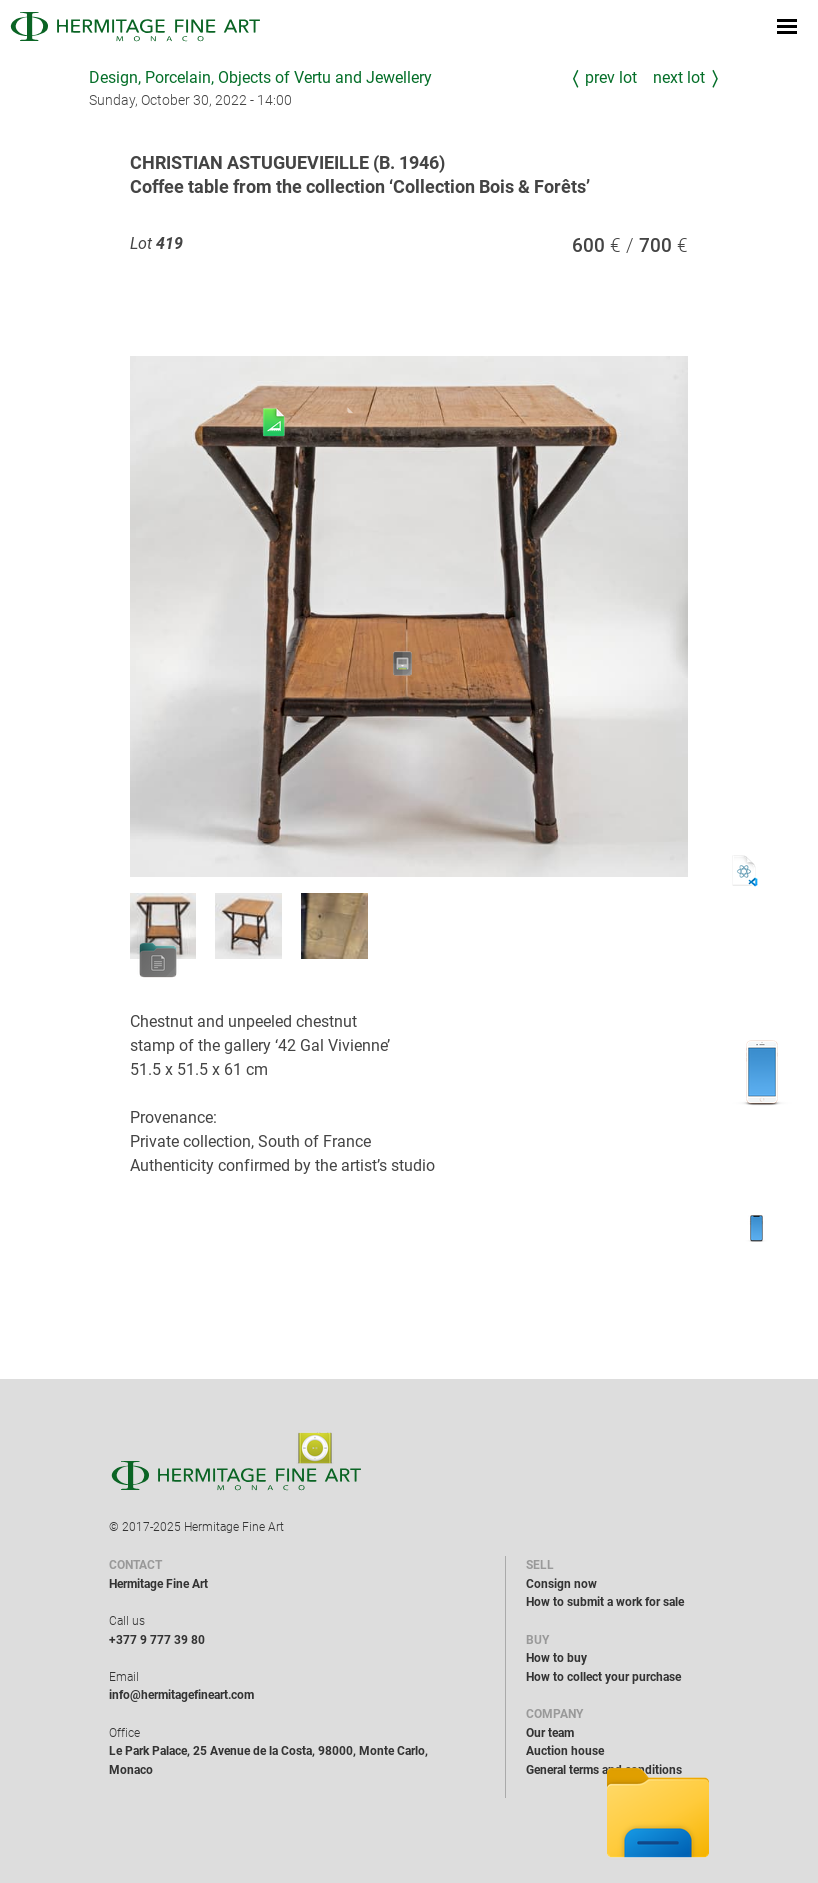  Describe the element at coordinates (158, 960) in the screenshot. I see `open your documents folder` at that location.